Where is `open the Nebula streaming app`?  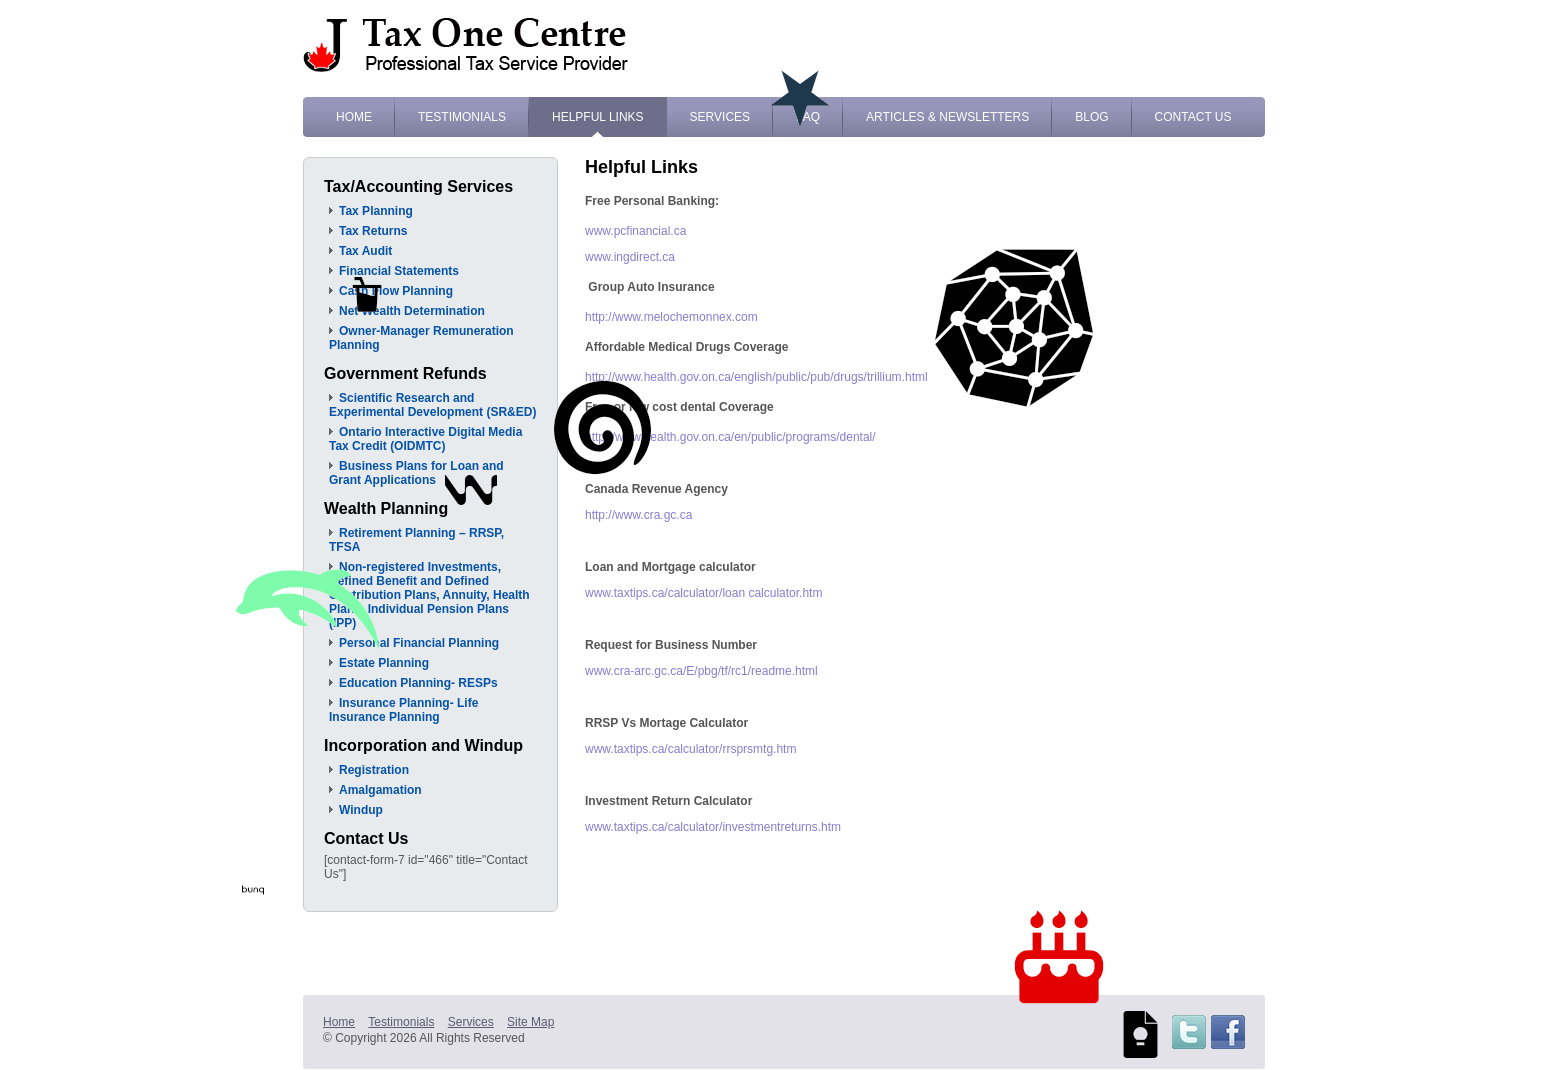
open the Nebula streaming app is located at coordinates (800, 99).